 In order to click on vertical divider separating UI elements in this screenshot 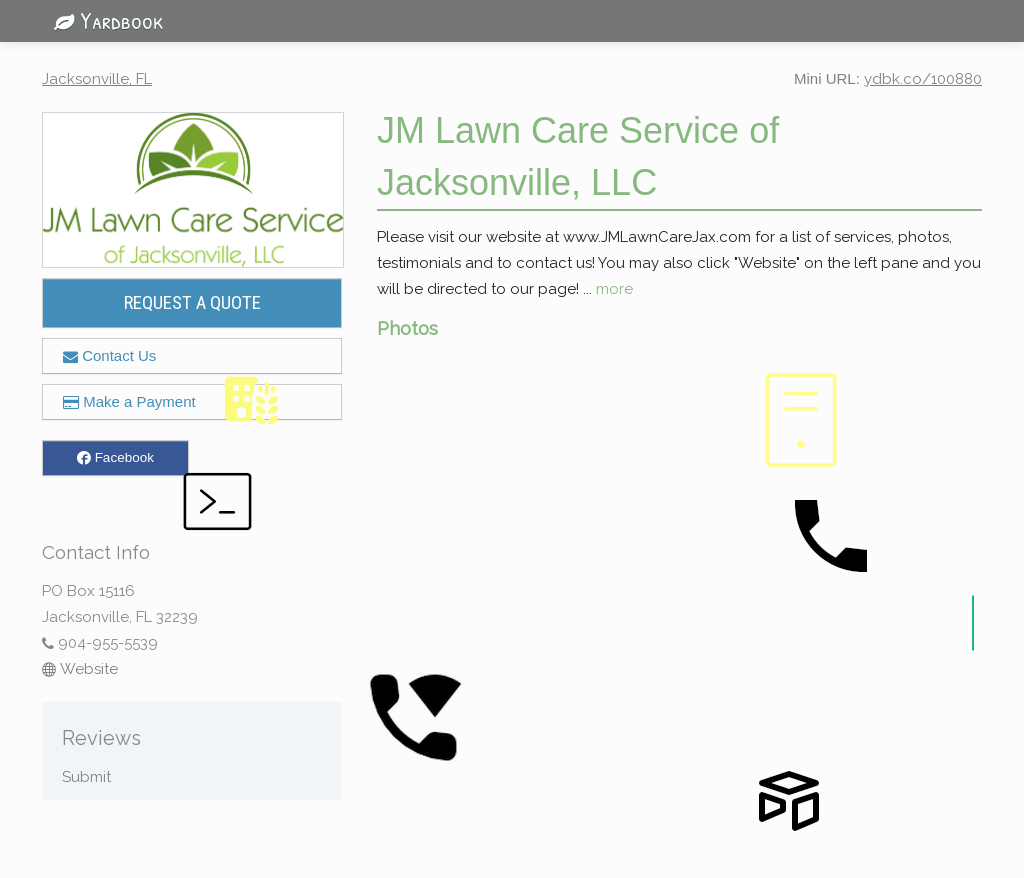, I will do `click(973, 623)`.